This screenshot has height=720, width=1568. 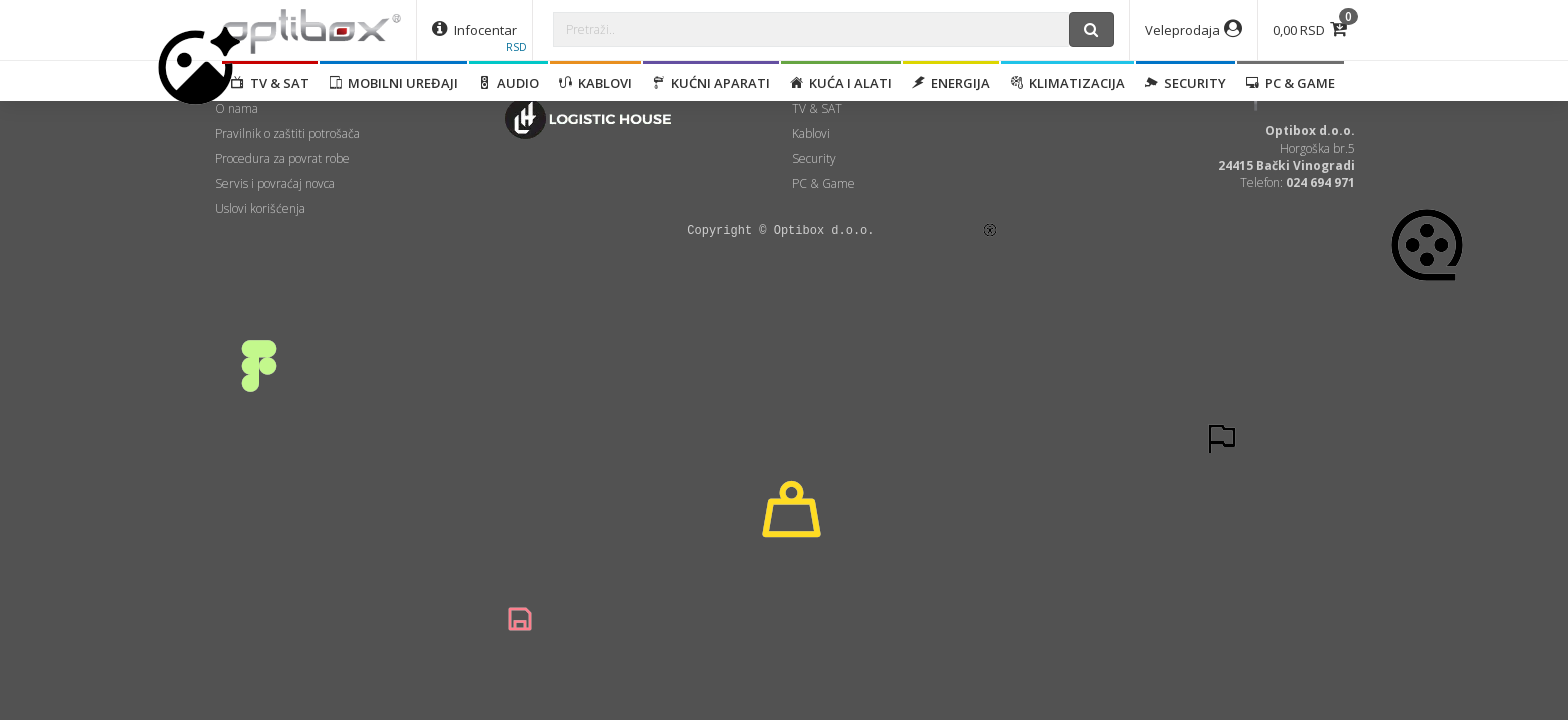 I want to click on open figma design app, so click(x=259, y=366).